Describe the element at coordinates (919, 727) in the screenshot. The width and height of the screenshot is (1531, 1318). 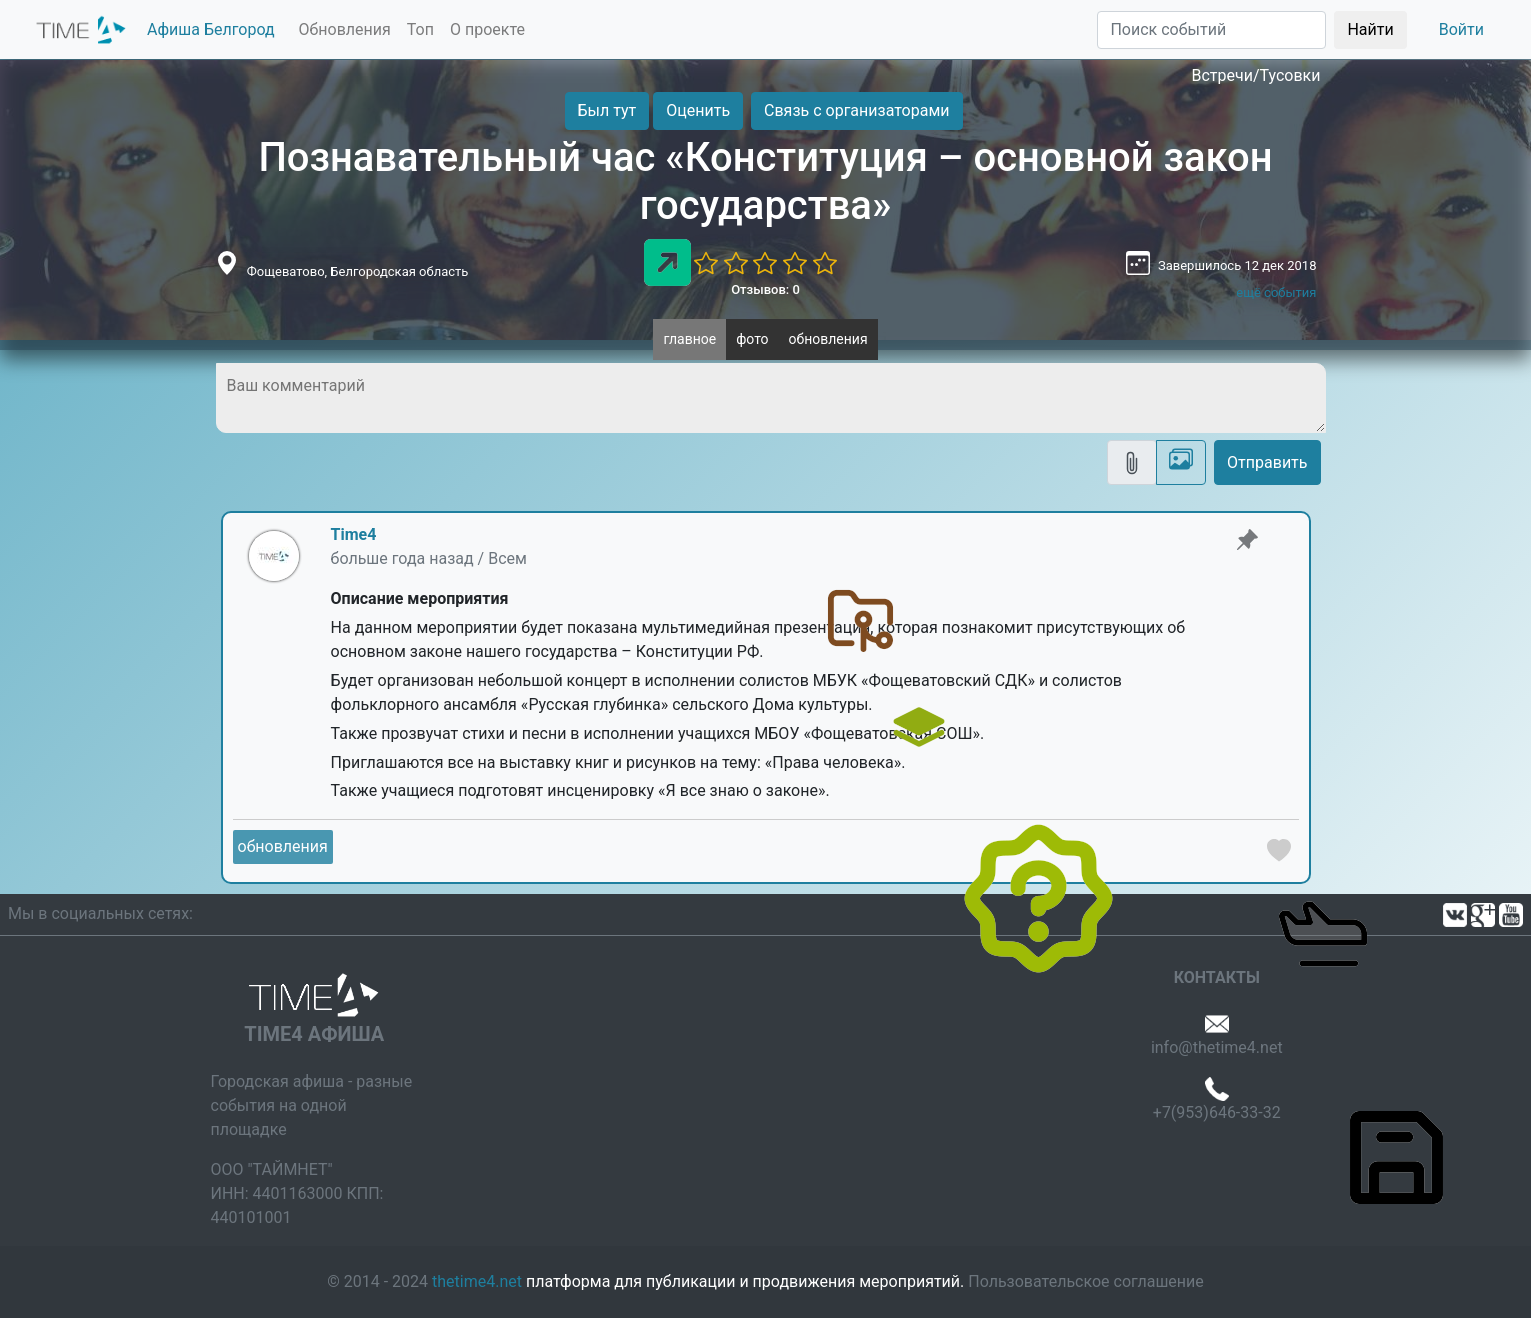
I see `view stacked layers or items` at that location.